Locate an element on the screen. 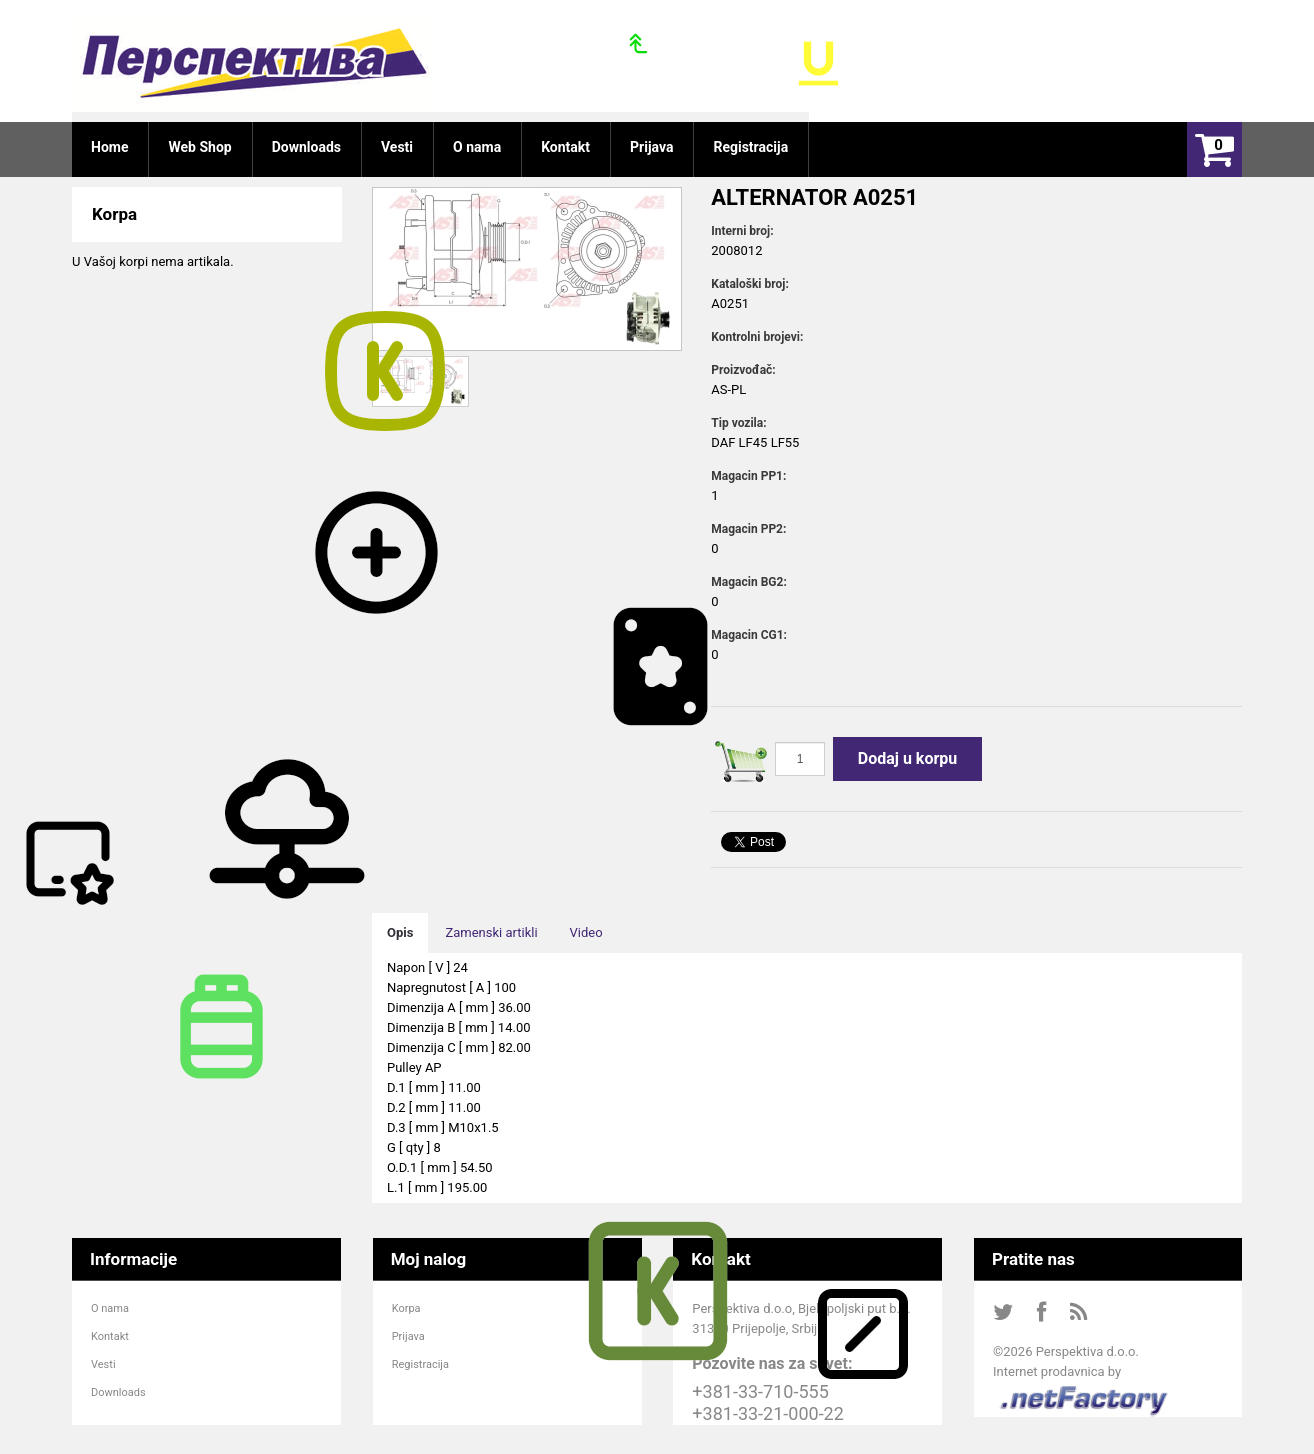 The width and height of the screenshot is (1314, 1454). view starred or favorite playing cards is located at coordinates (660, 666).